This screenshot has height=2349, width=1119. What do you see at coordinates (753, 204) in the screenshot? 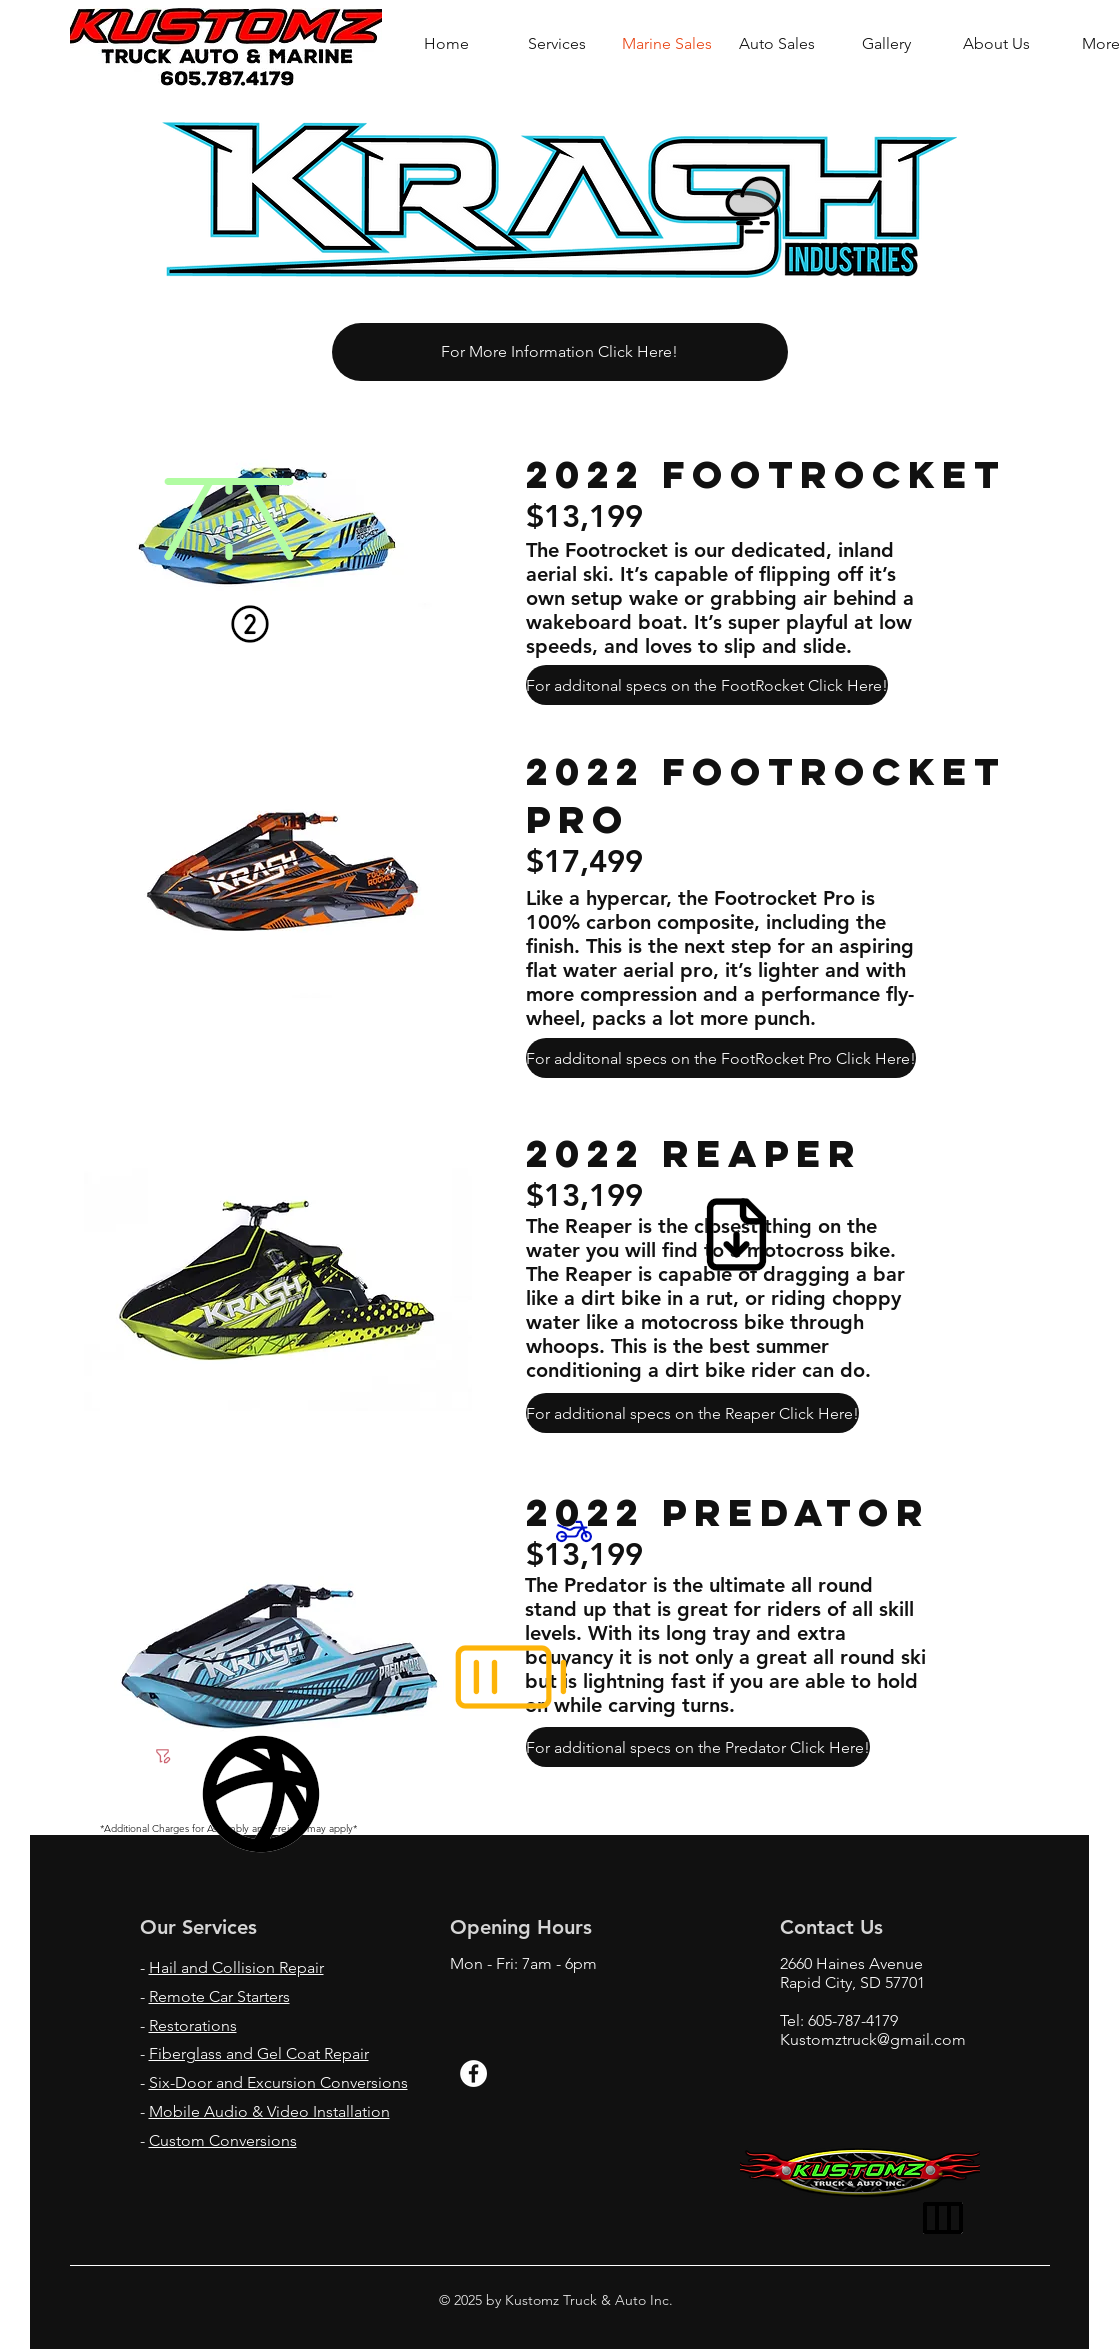
I see `indicates foggy weather conditions` at bounding box center [753, 204].